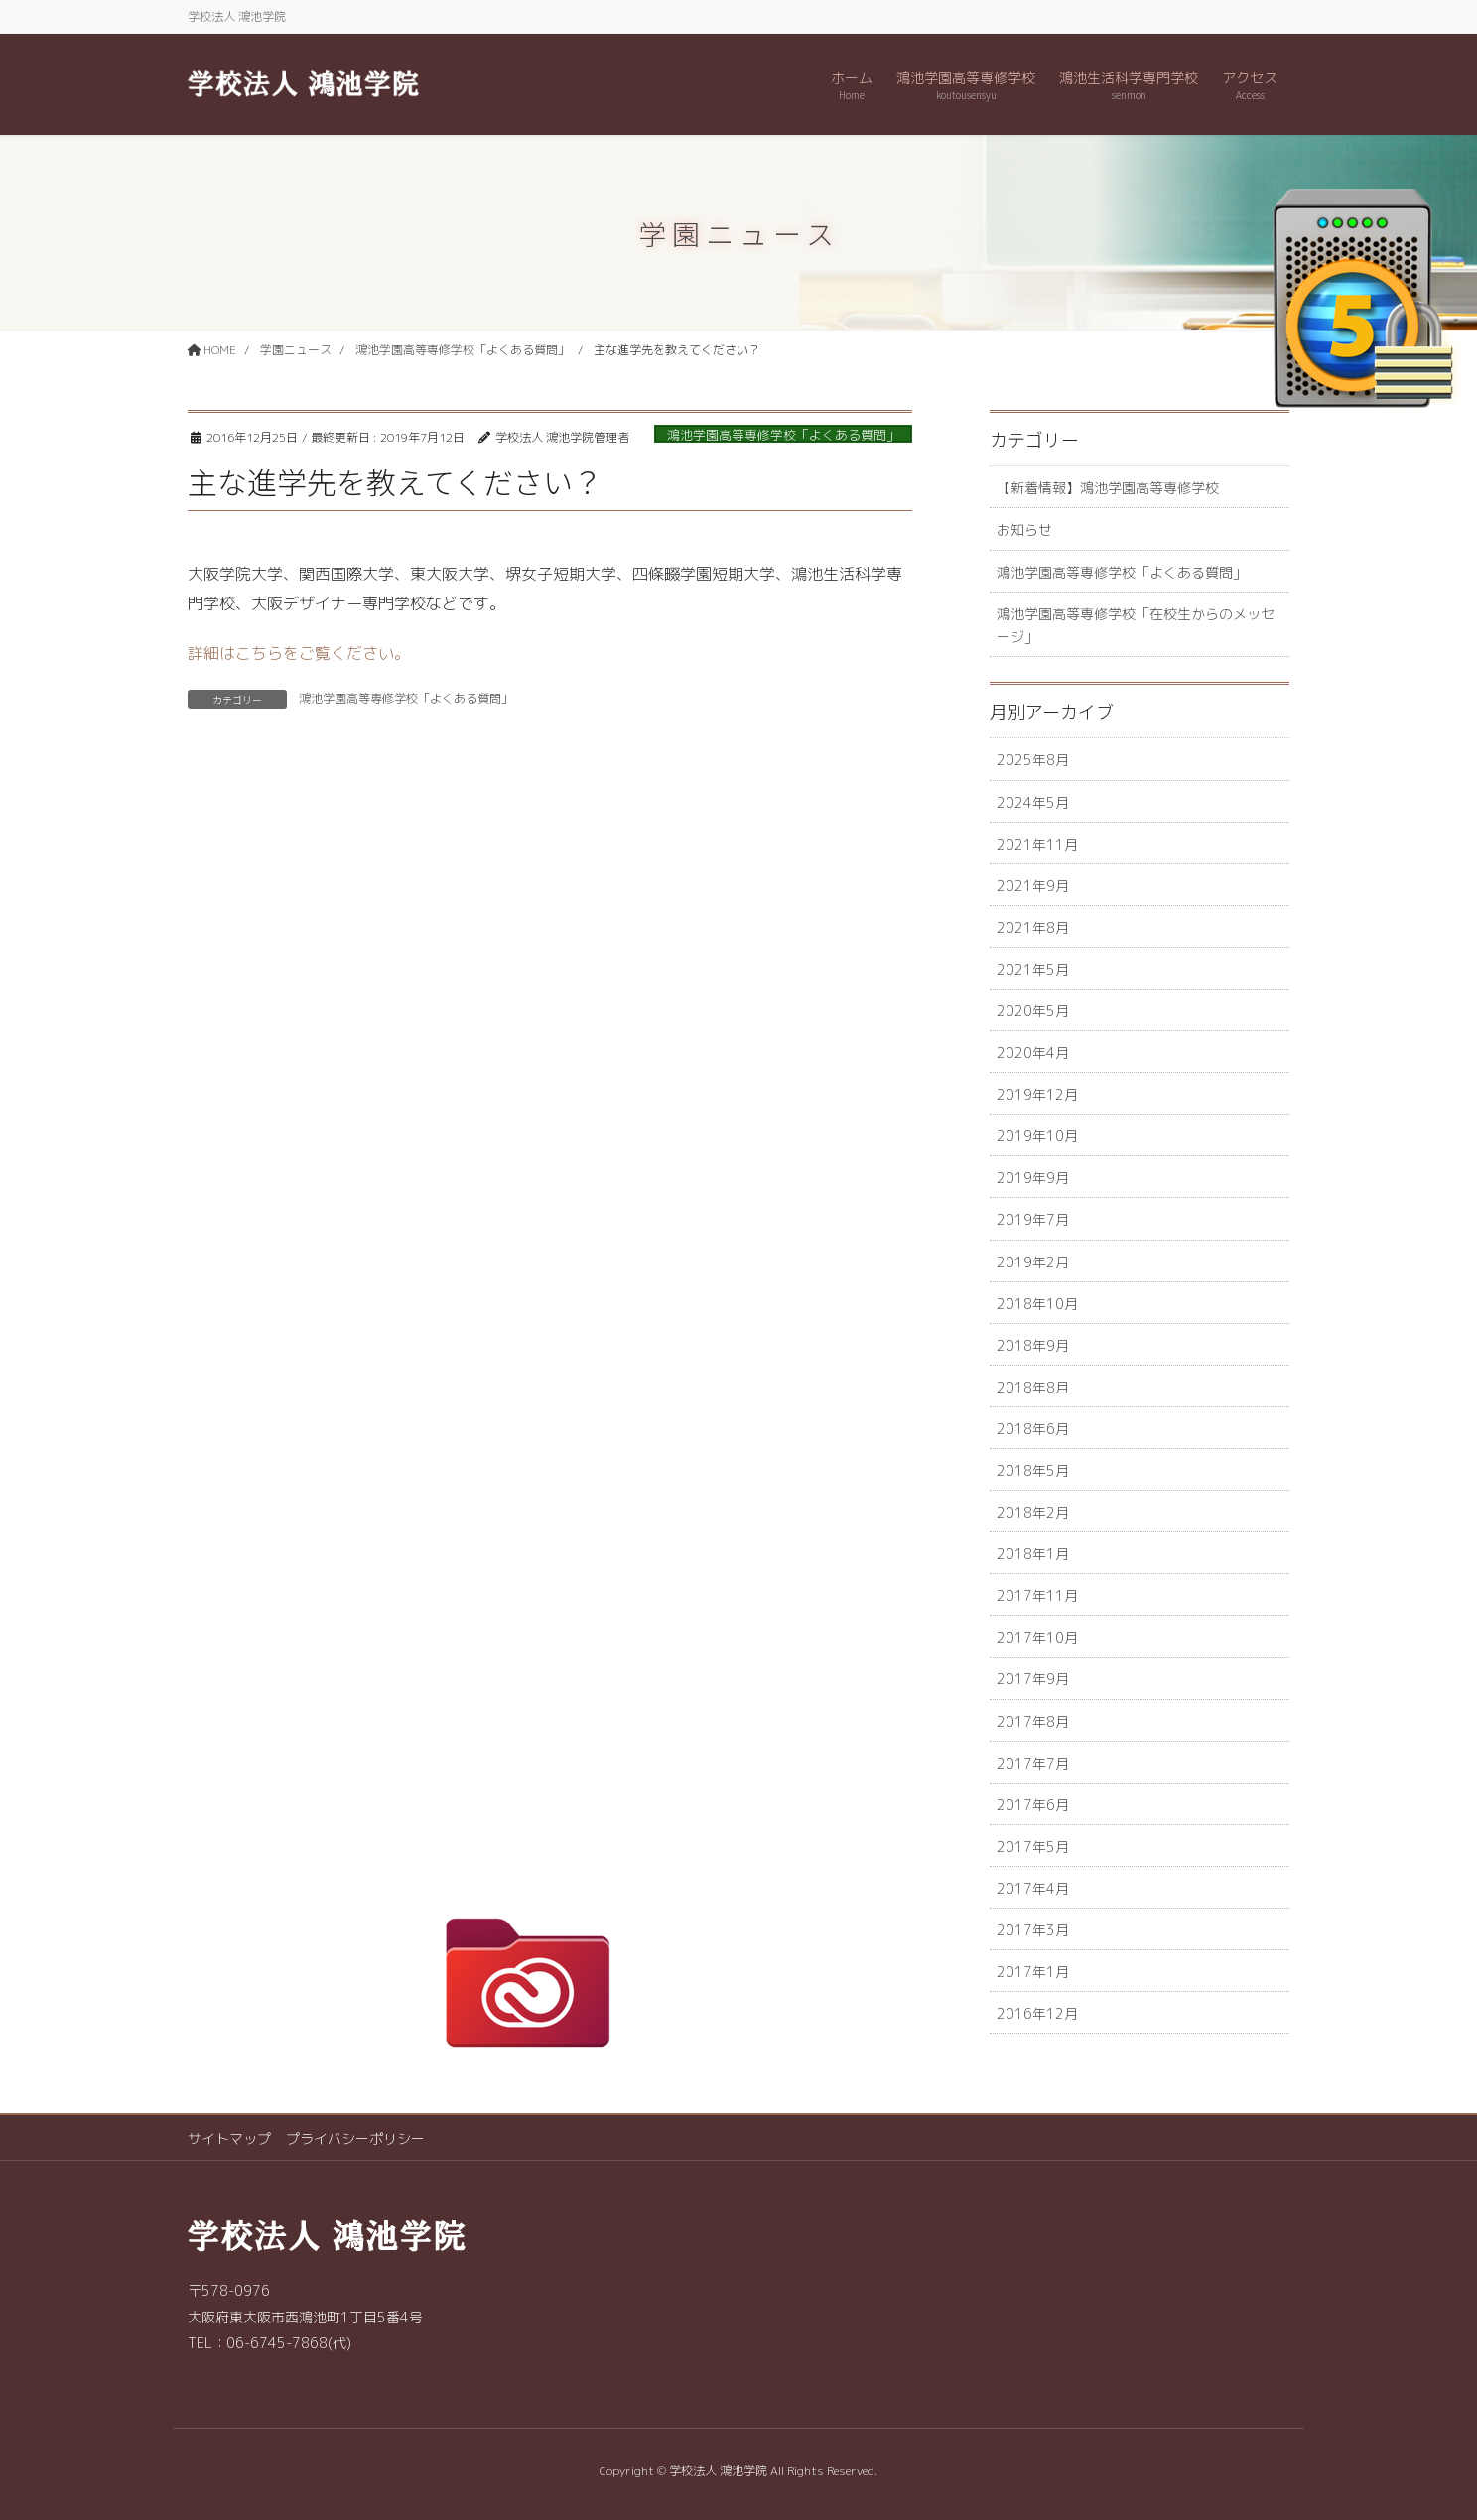  What do you see at coordinates (527, 1987) in the screenshot?
I see `open adobe creative cloud files folder` at bounding box center [527, 1987].